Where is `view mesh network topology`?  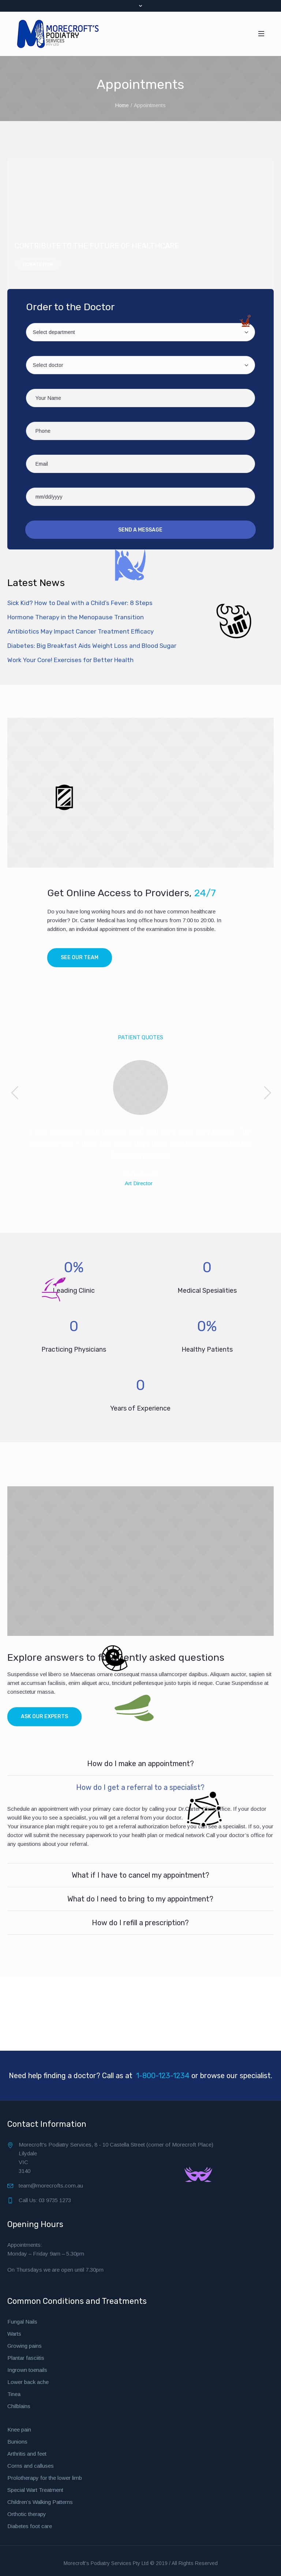 view mesh network topology is located at coordinates (204, 1809).